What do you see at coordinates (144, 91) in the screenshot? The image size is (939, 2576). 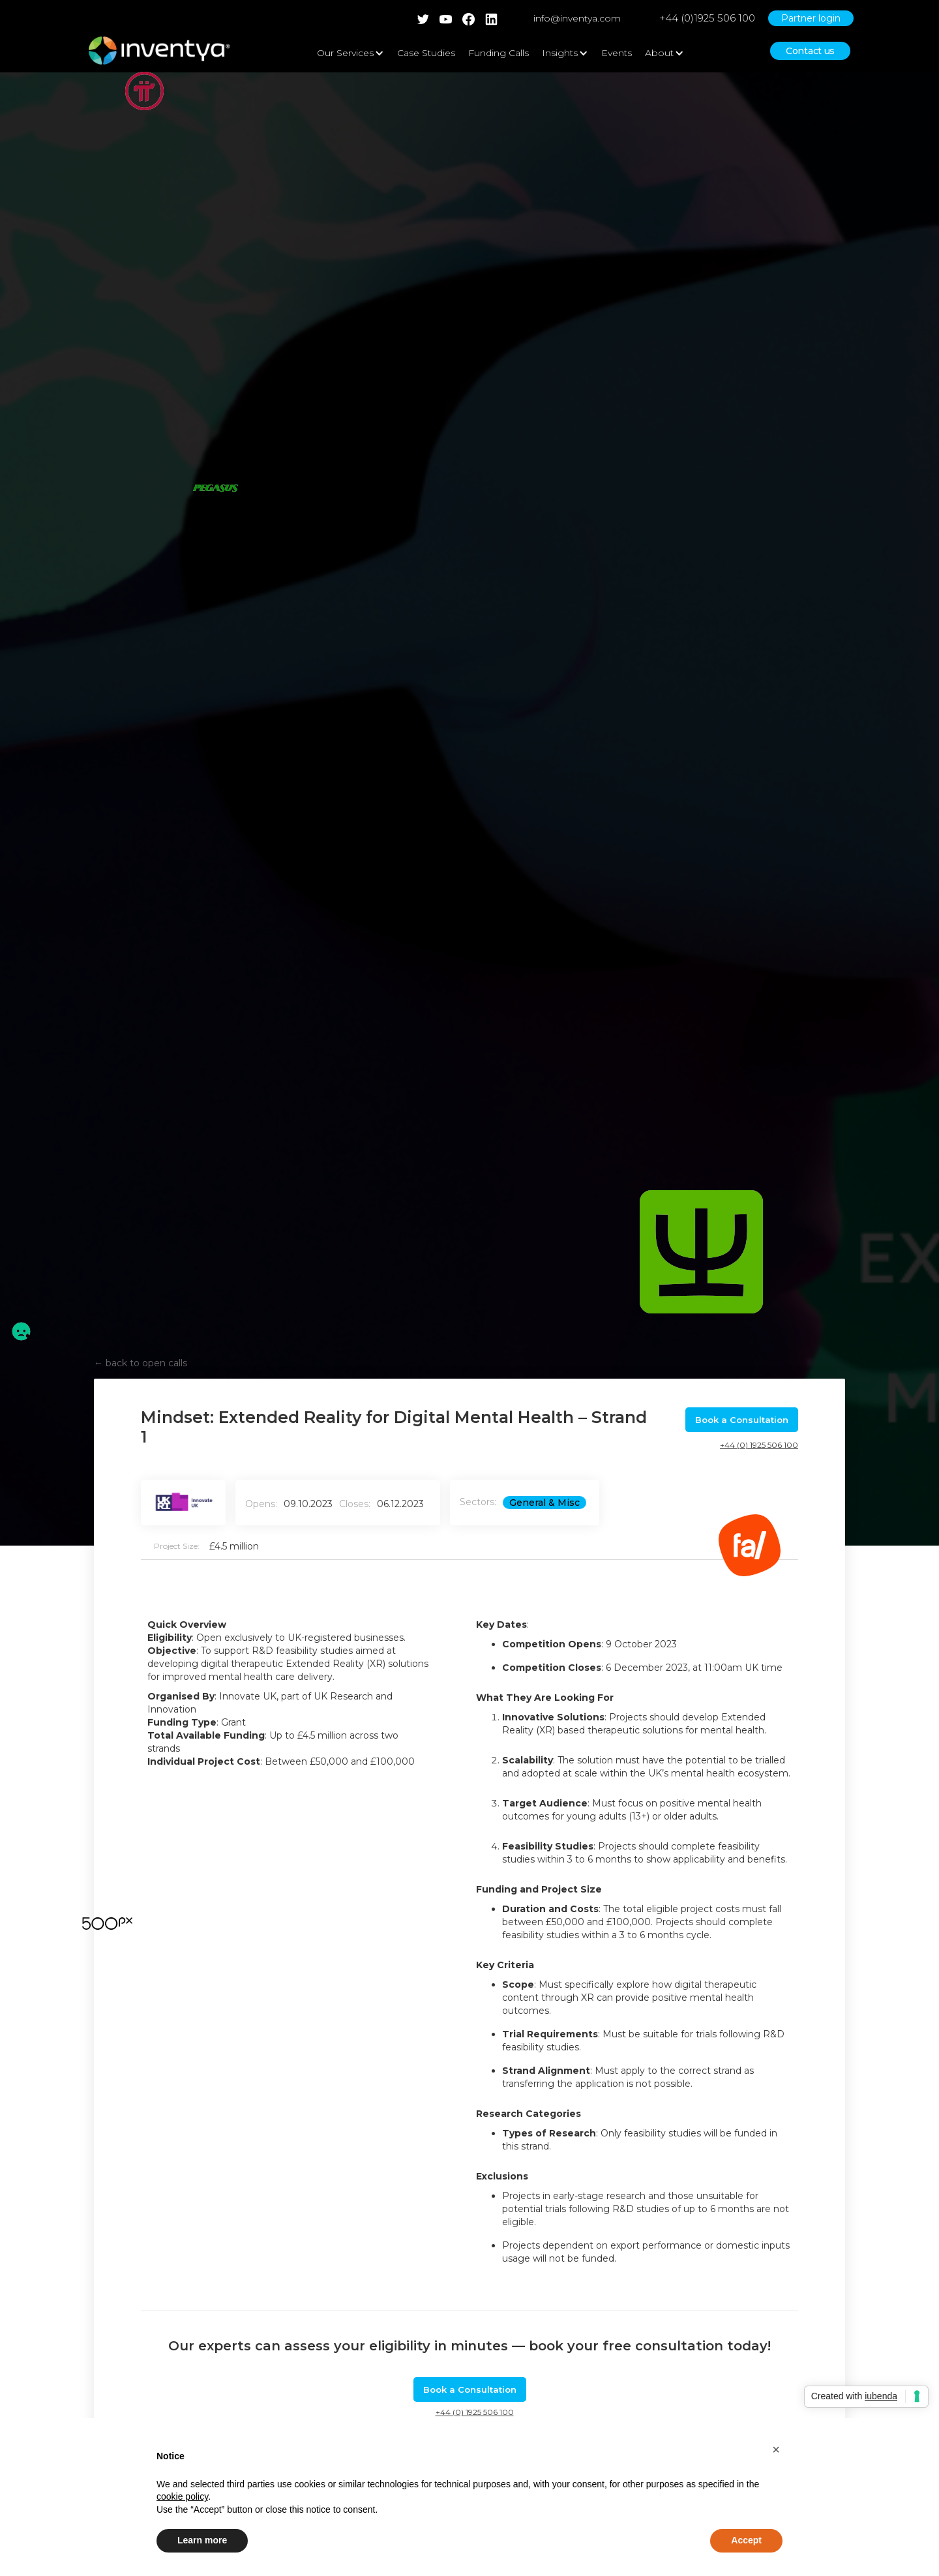 I see `pi network cryptocurrency logo` at bounding box center [144, 91].